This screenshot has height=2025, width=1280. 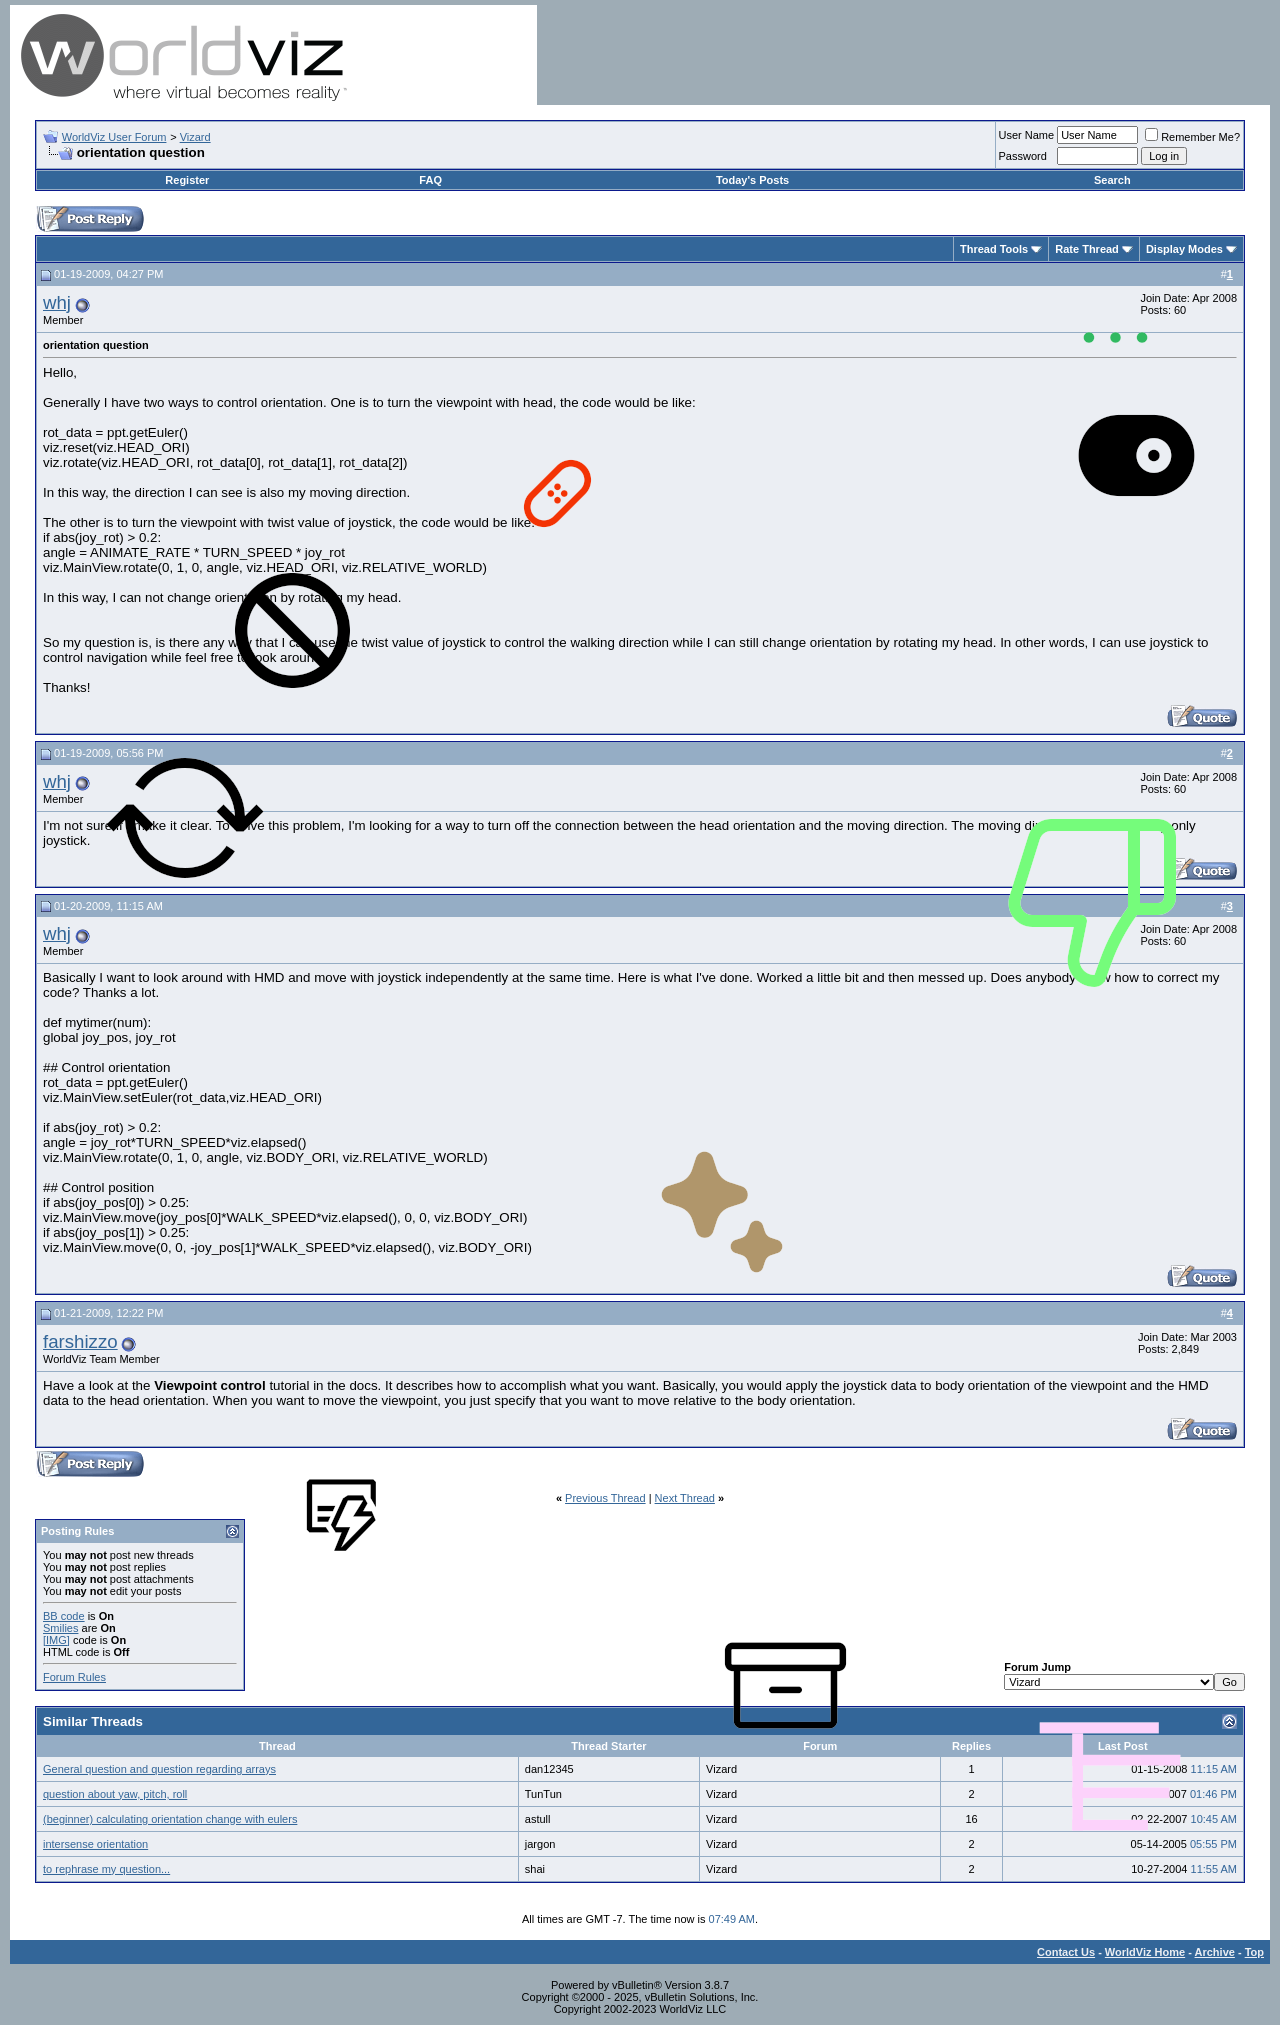 What do you see at coordinates (292, 630) in the screenshot?
I see `block or ban a user` at bounding box center [292, 630].